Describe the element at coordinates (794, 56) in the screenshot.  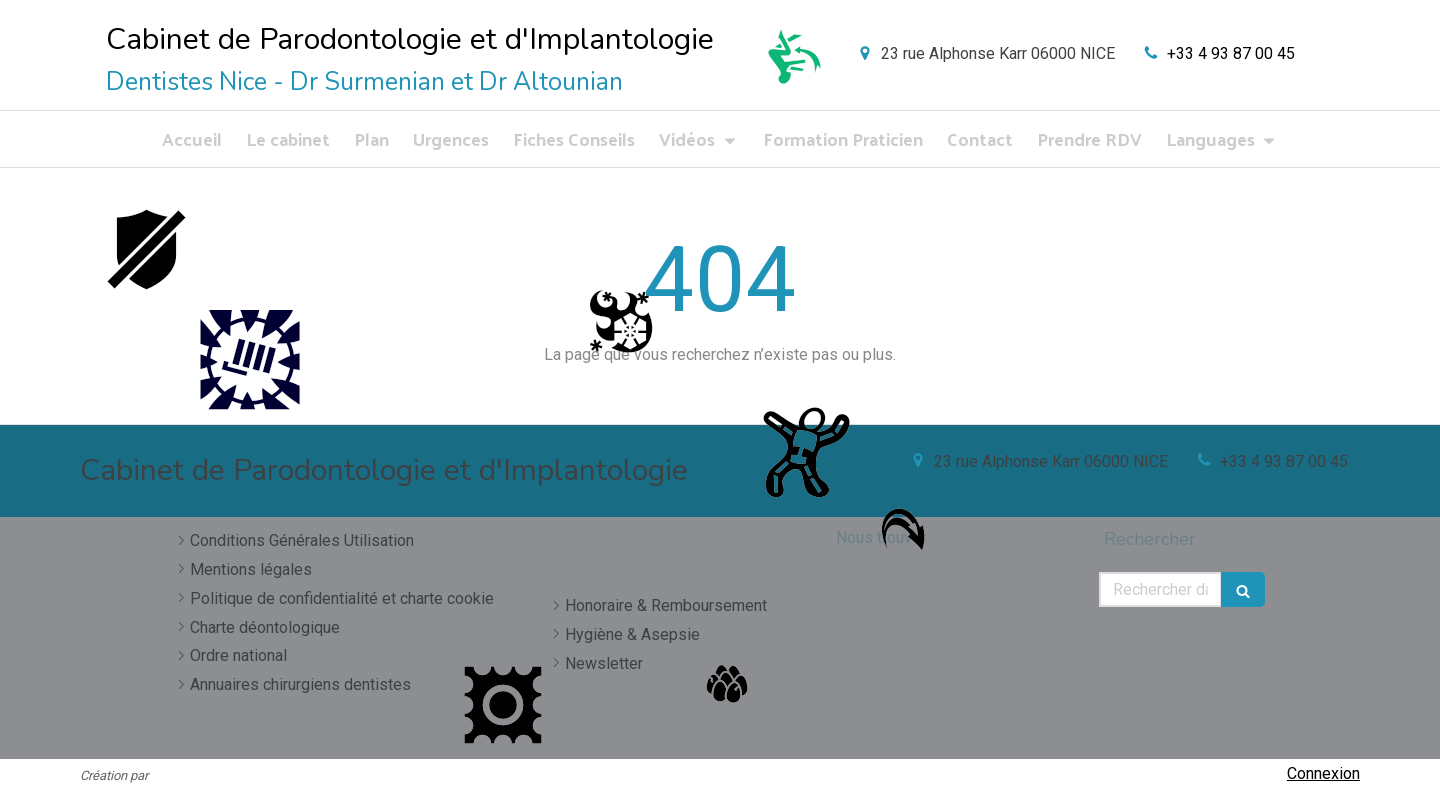
I see `indicates acrobatic or gymnastic skill ability` at that location.